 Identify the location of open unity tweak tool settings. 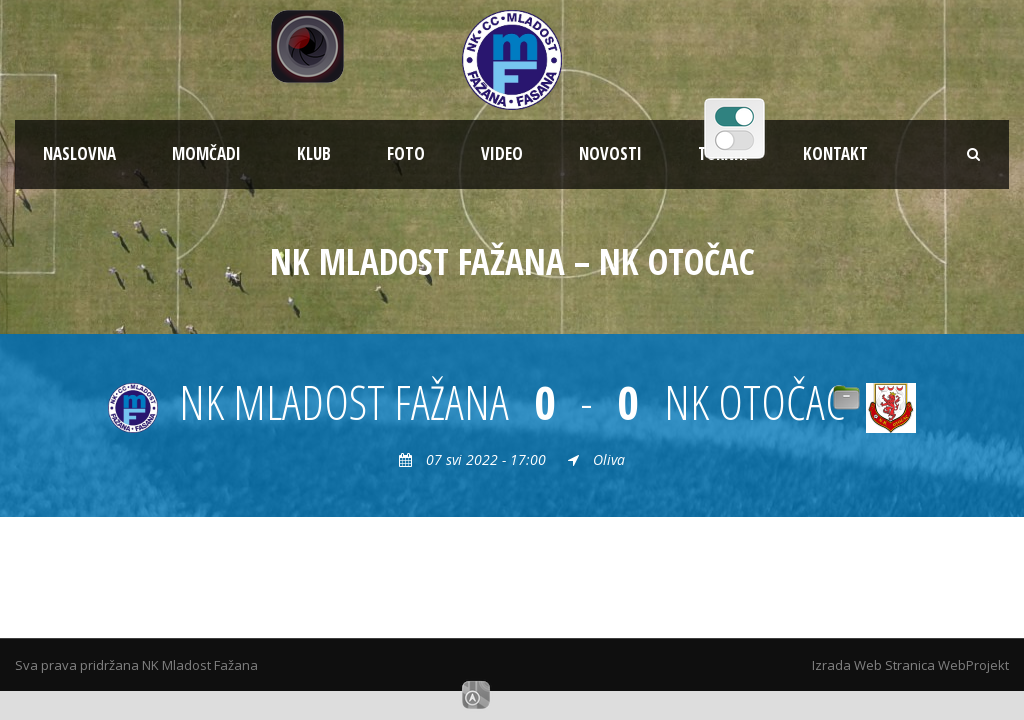
(734, 128).